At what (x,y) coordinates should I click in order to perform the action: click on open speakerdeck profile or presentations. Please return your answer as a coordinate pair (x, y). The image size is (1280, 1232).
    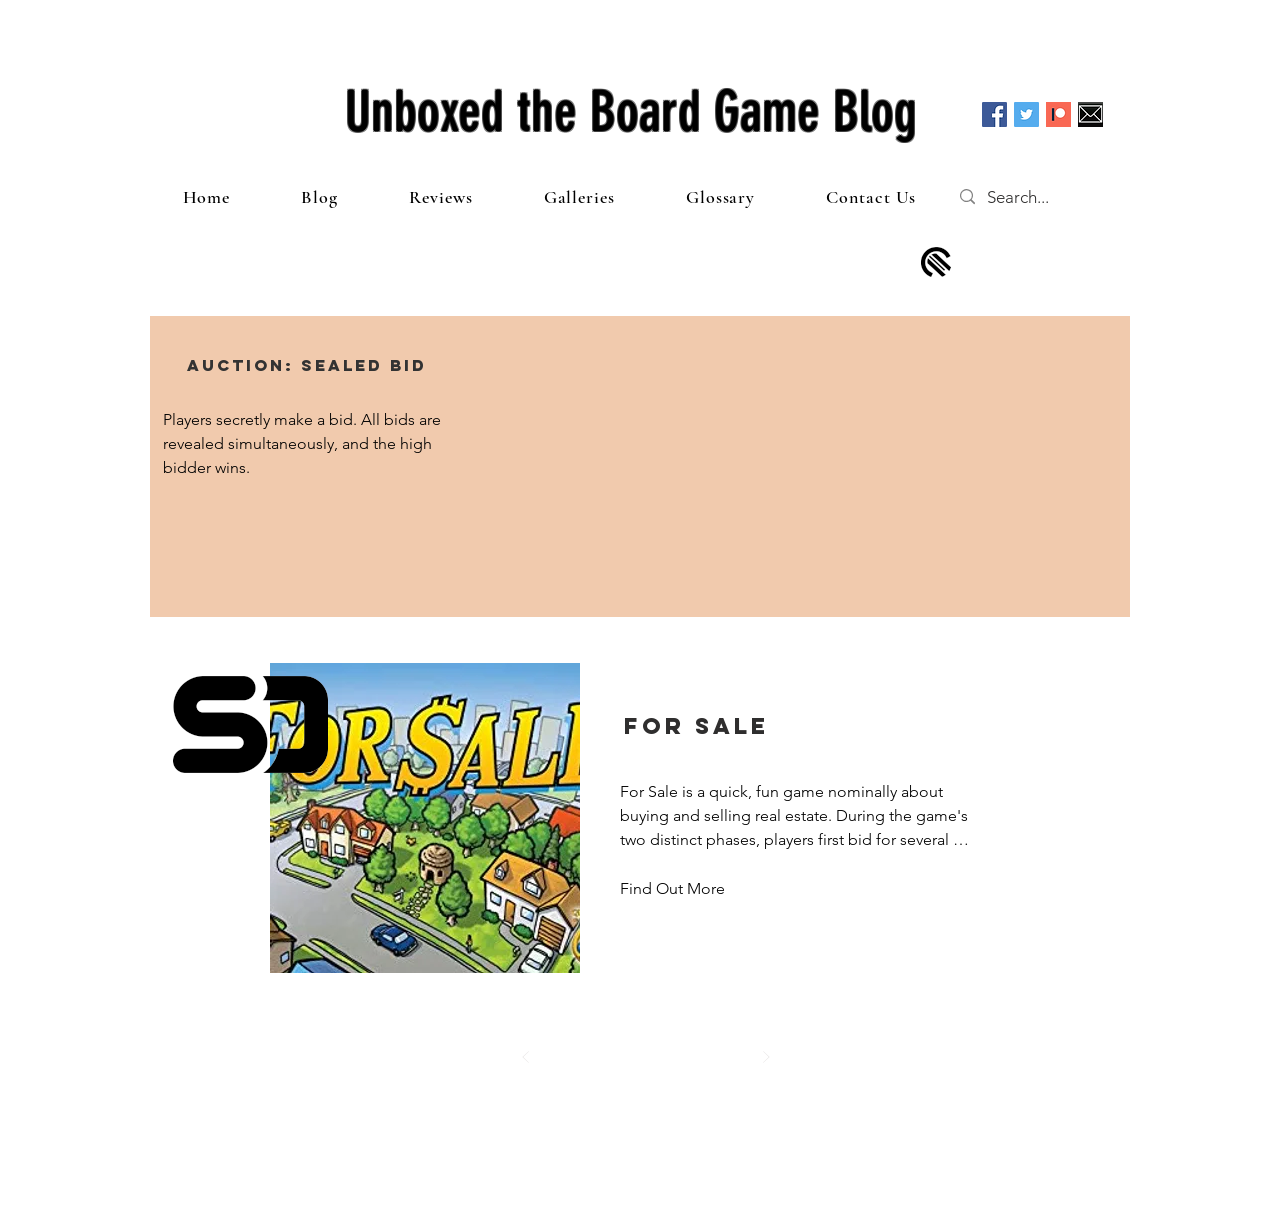
    Looking at the image, I should click on (250, 724).